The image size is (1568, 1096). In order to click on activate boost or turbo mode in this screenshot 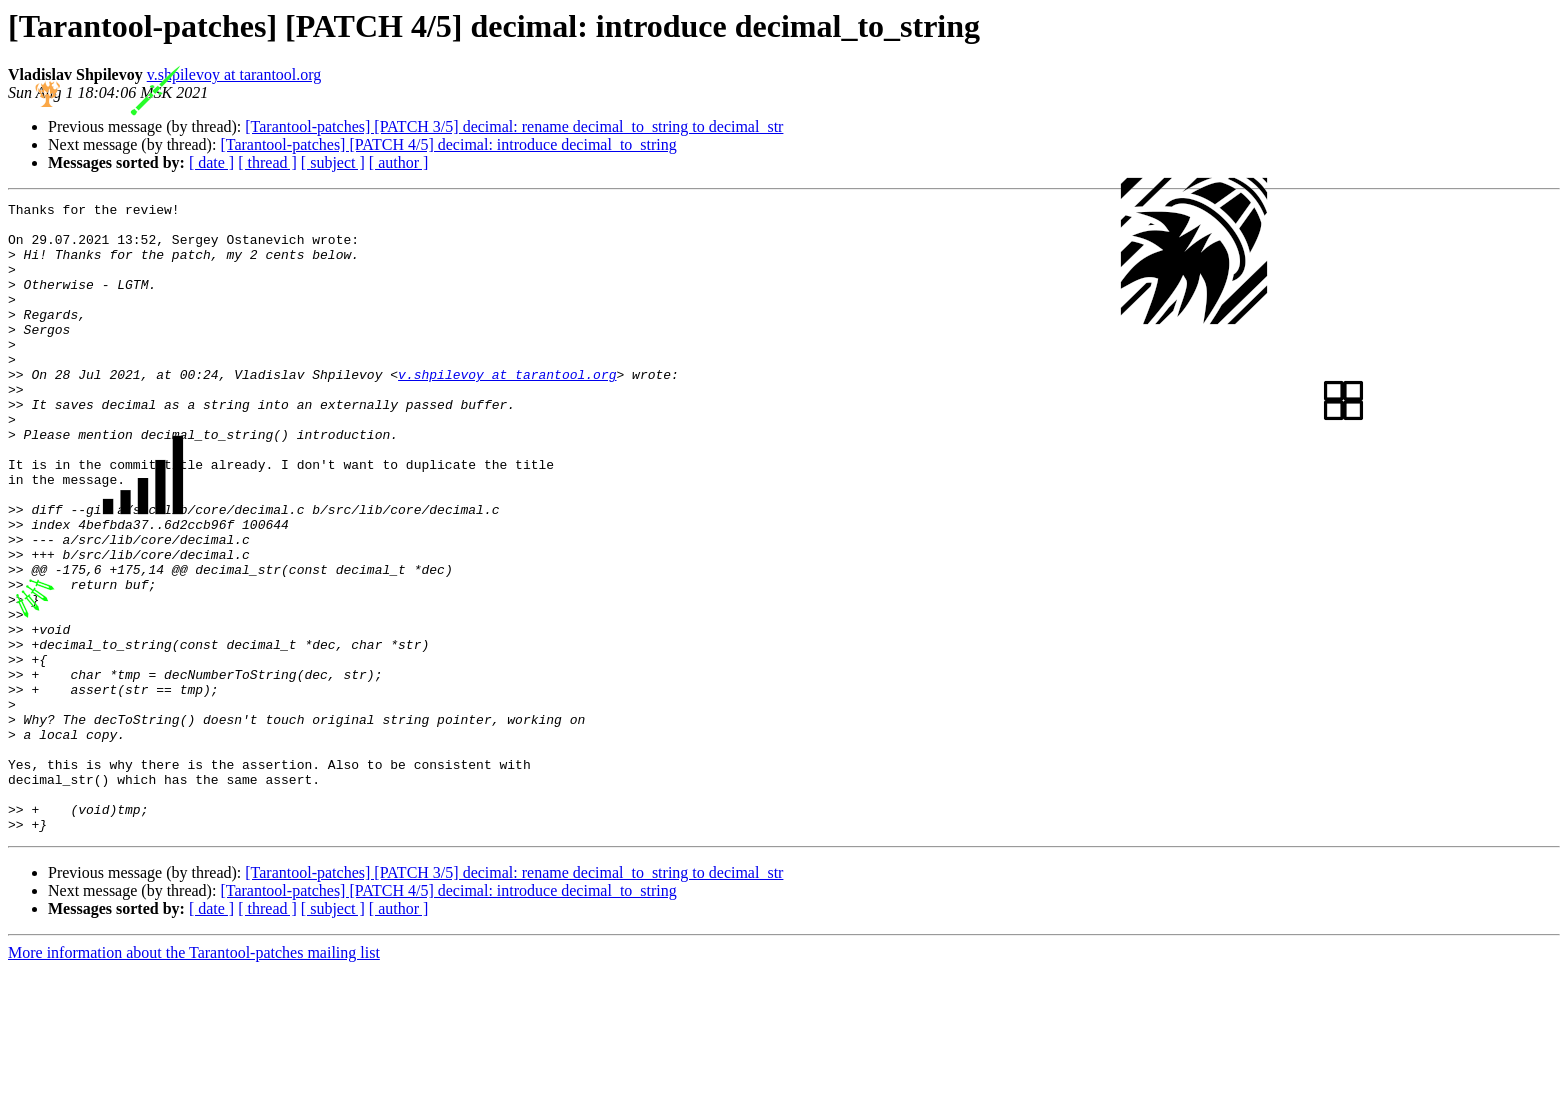, I will do `click(1194, 251)`.